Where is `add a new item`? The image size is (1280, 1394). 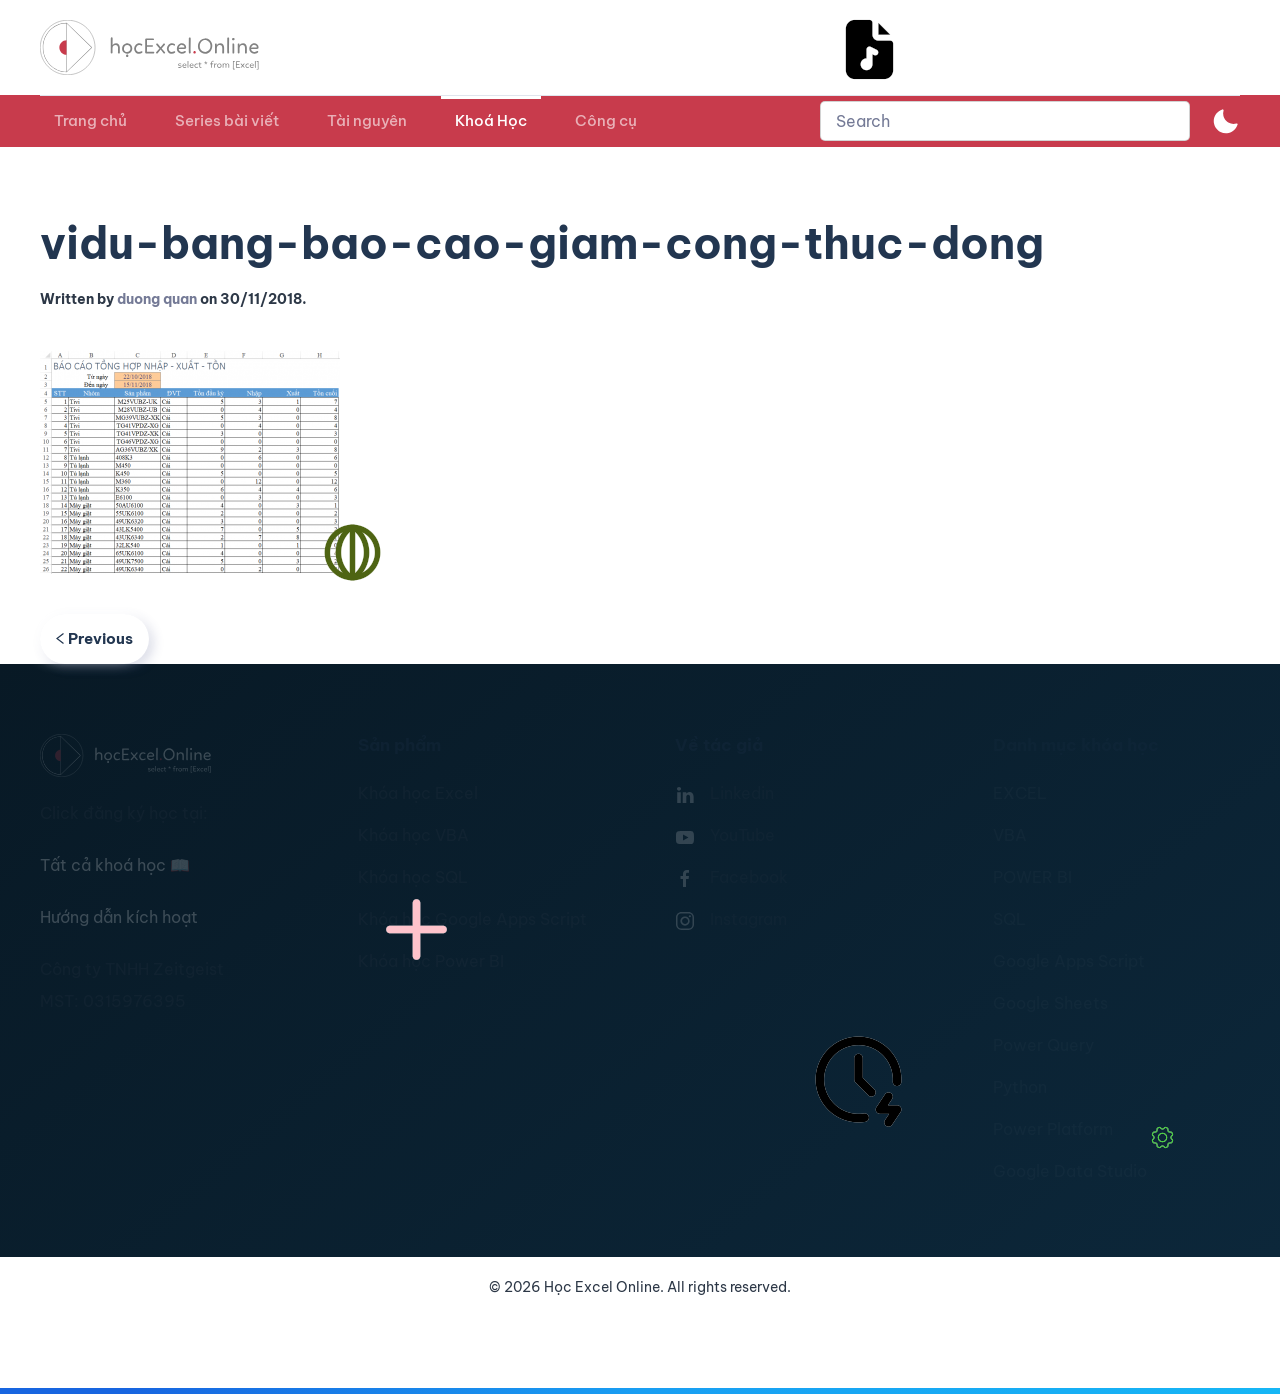 add a new item is located at coordinates (416, 929).